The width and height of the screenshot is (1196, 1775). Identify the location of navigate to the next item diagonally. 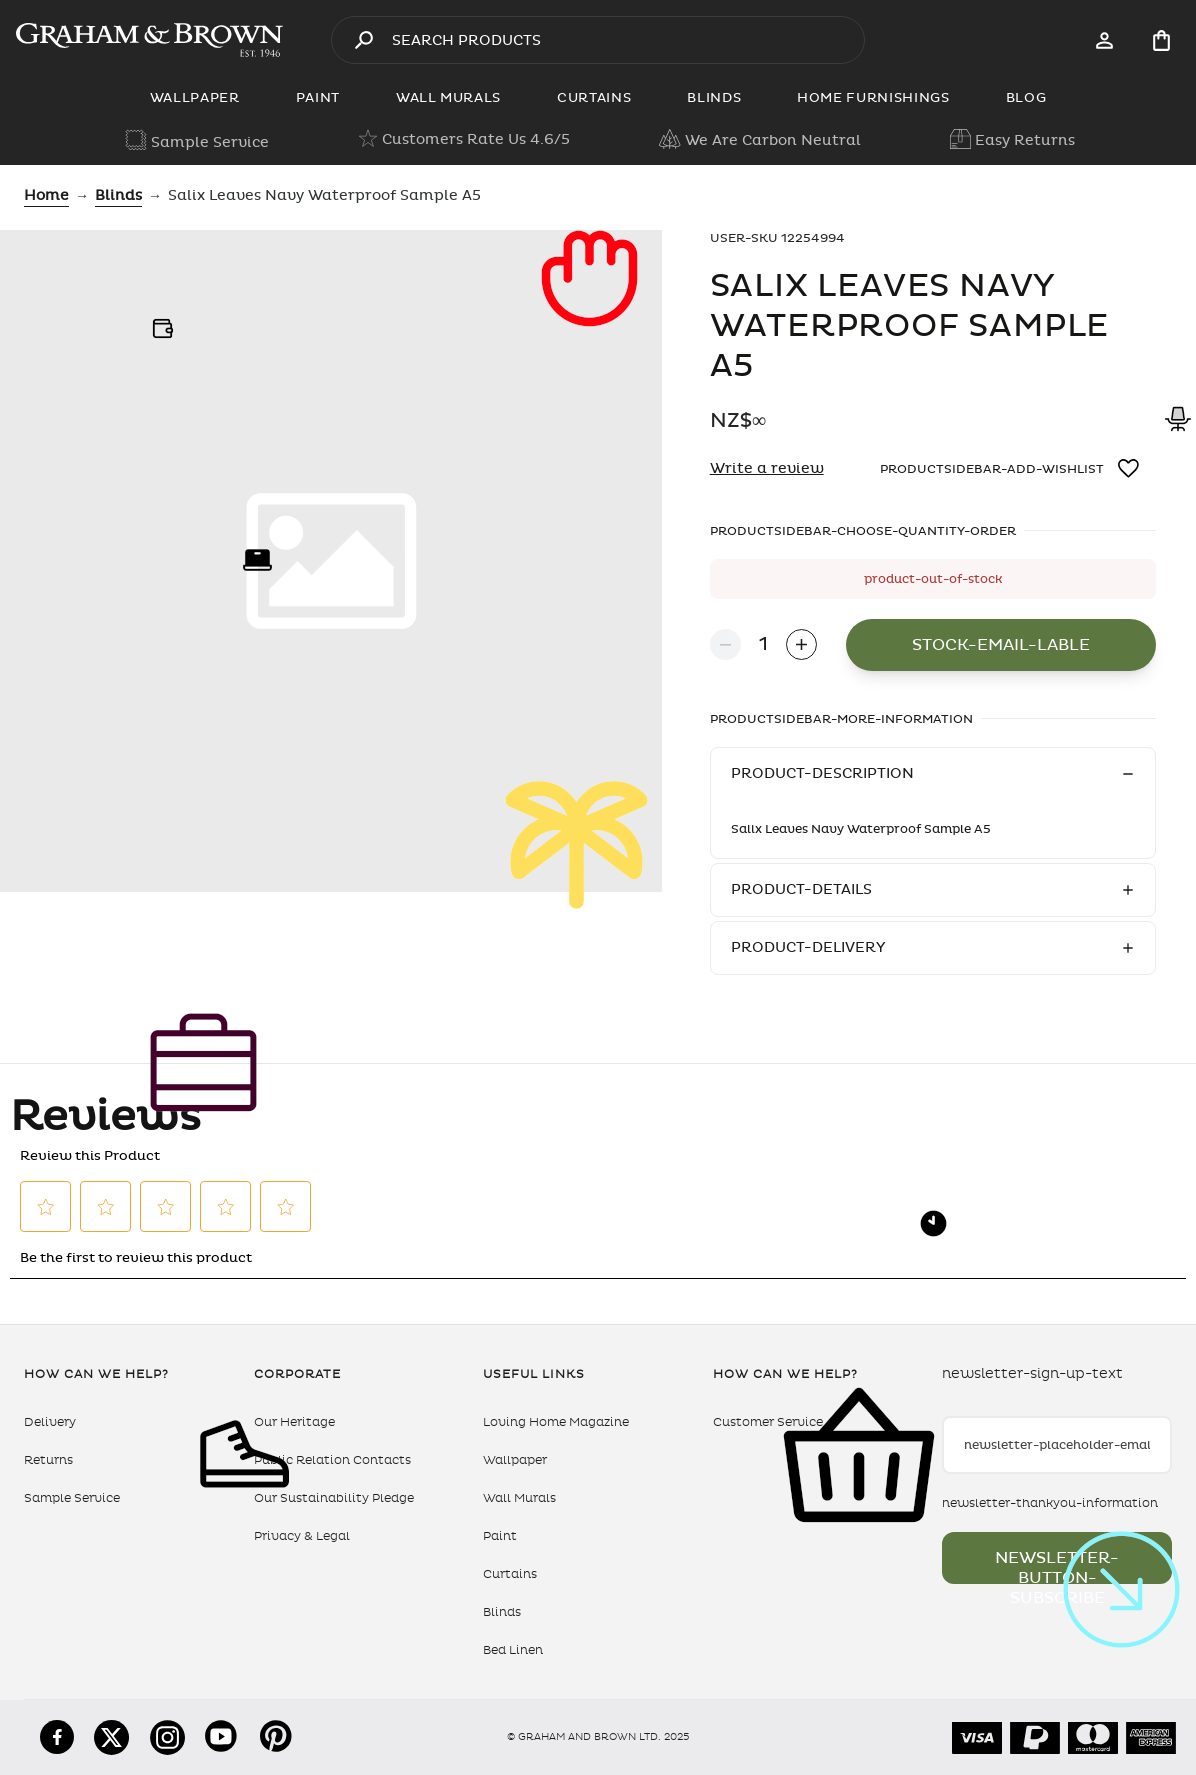
(1121, 1589).